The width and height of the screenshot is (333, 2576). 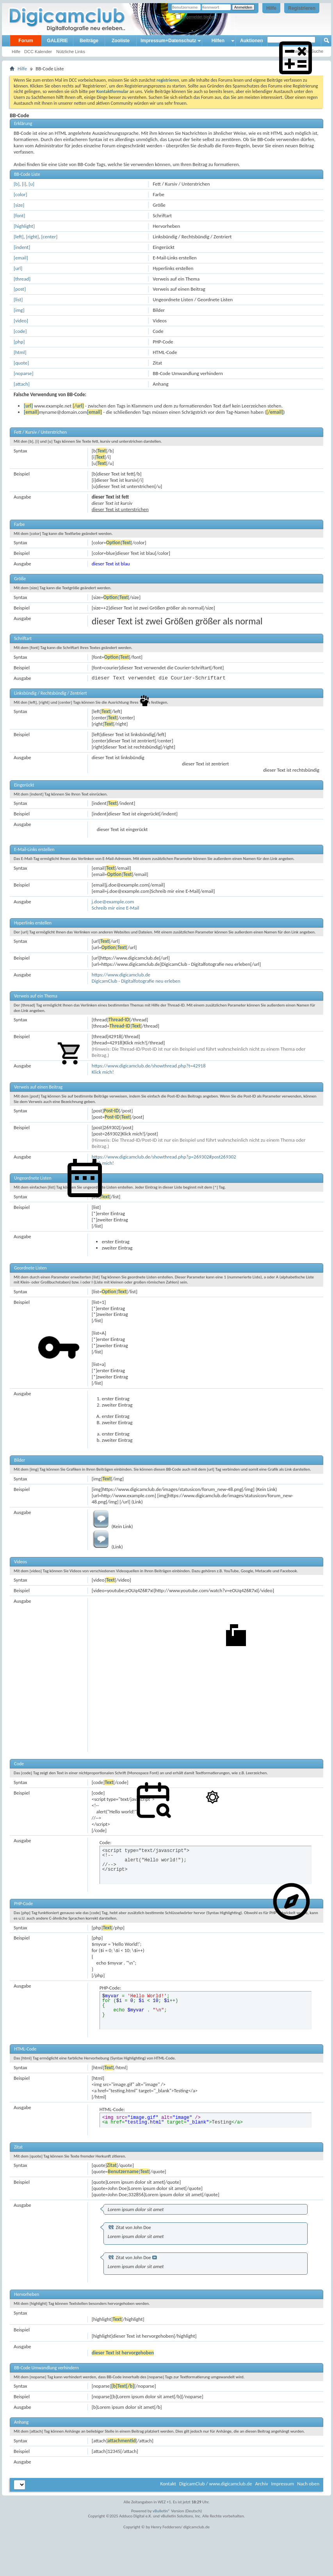 What do you see at coordinates (59, 1347) in the screenshot?
I see `access VPN or secure connection settings` at bounding box center [59, 1347].